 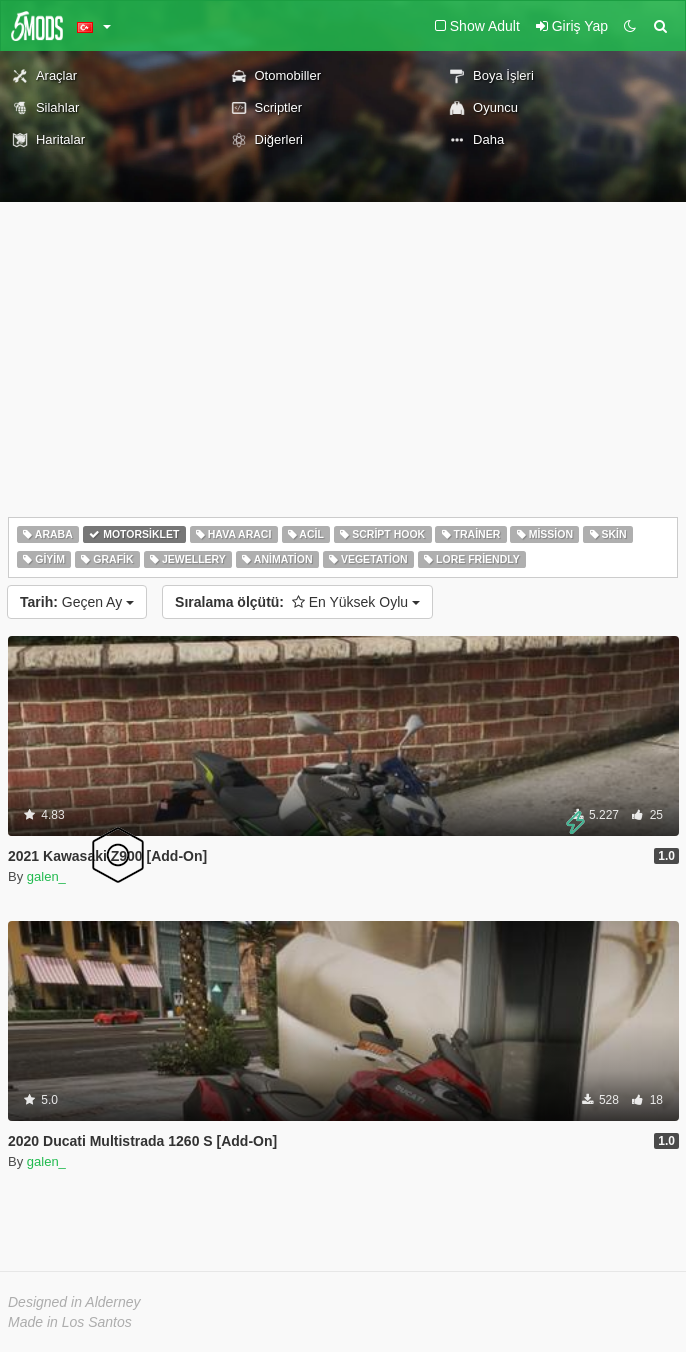 I want to click on access settings or configuration options, so click(x=118, y=855).